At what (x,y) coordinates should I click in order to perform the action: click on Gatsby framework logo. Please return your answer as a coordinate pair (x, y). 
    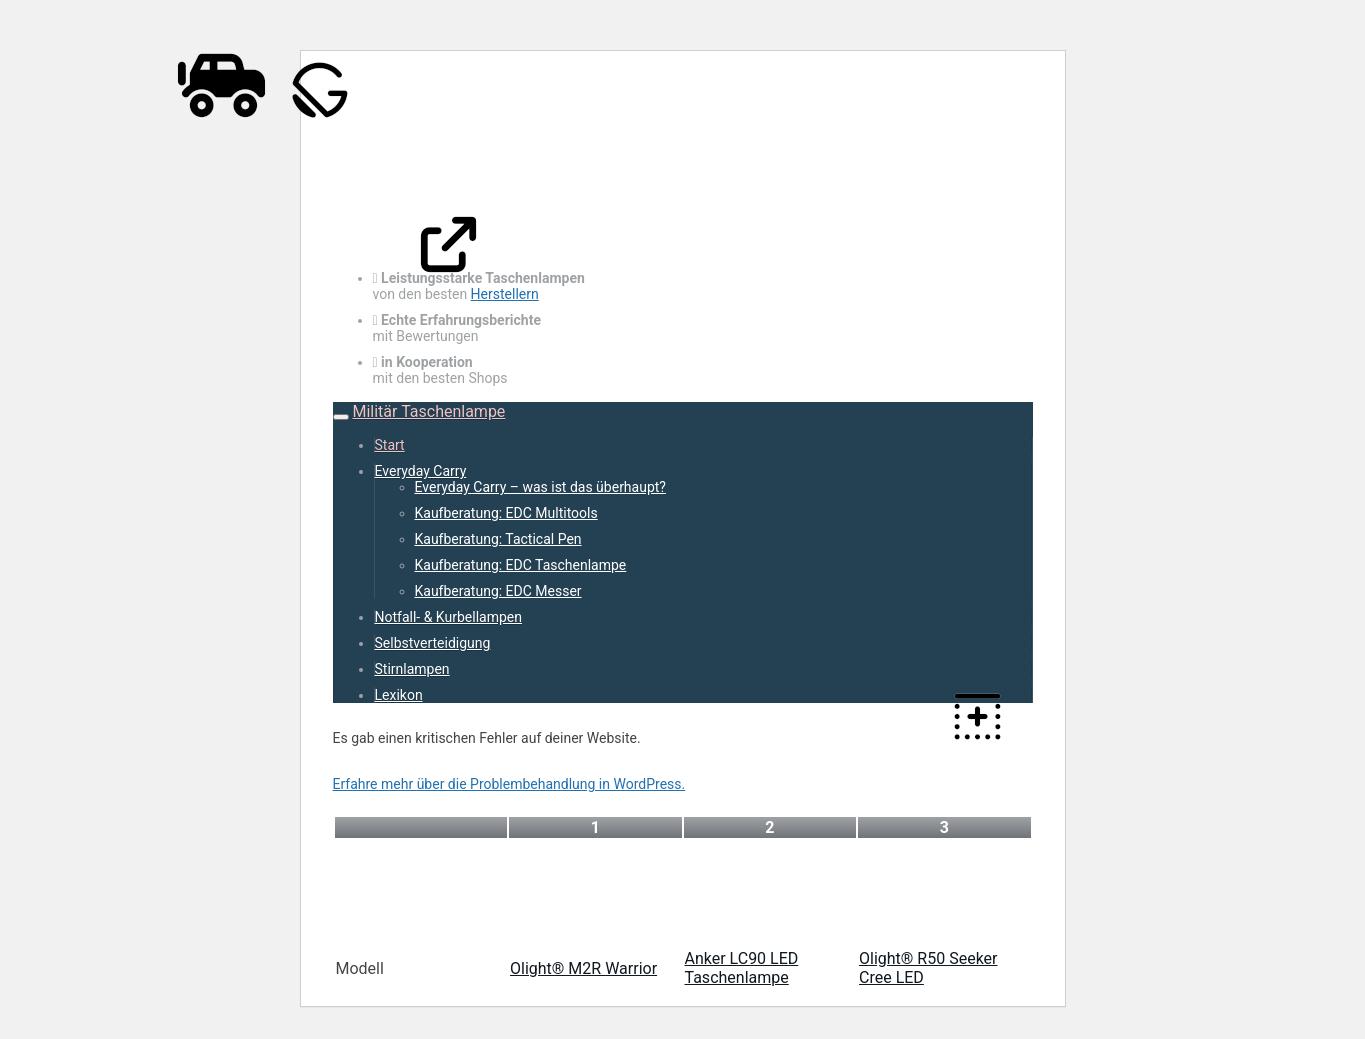
    Looking at the image, I should click on (319, 90).